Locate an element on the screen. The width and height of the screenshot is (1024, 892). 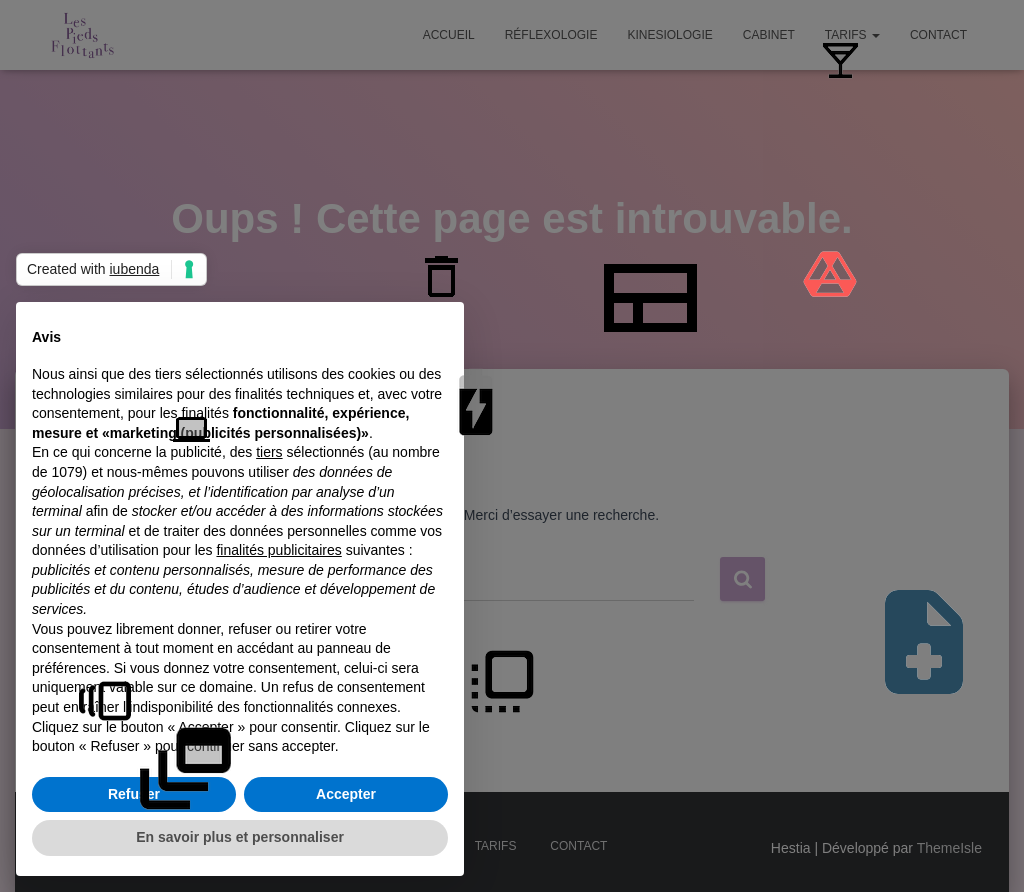
switch to compact view layout is located at coordinates (648, 298).